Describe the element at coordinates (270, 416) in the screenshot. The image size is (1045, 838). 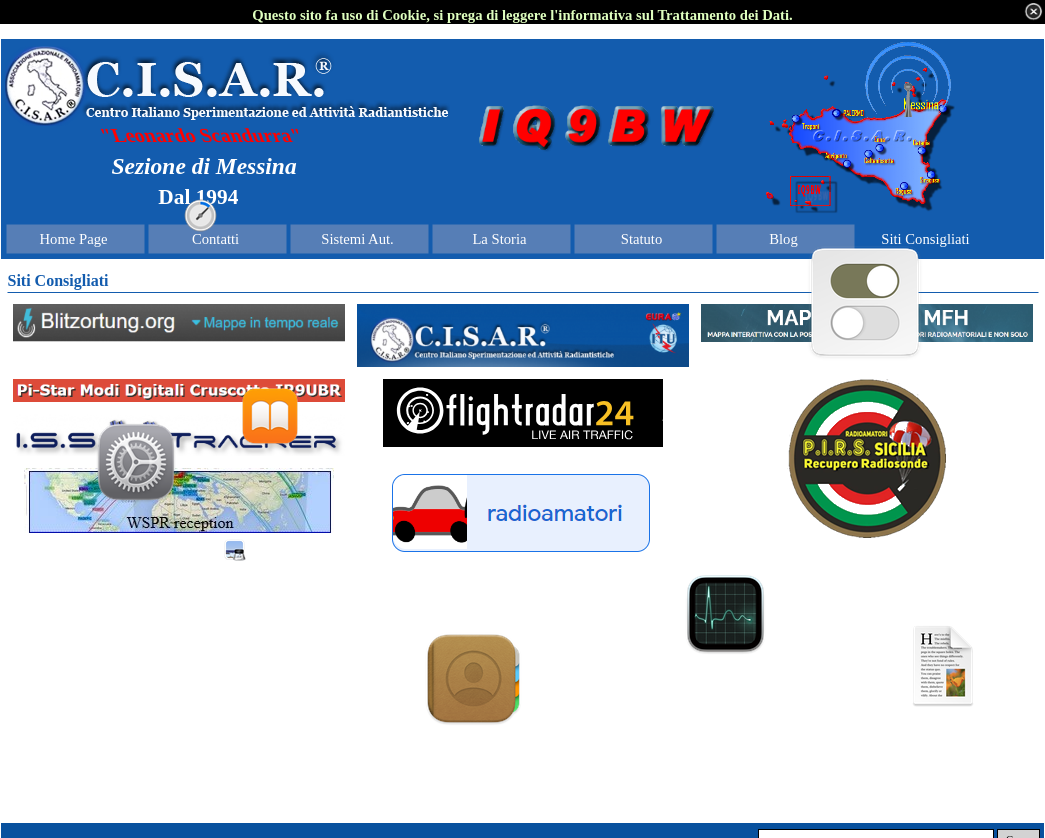
I see `open Apple Books app` at that location.